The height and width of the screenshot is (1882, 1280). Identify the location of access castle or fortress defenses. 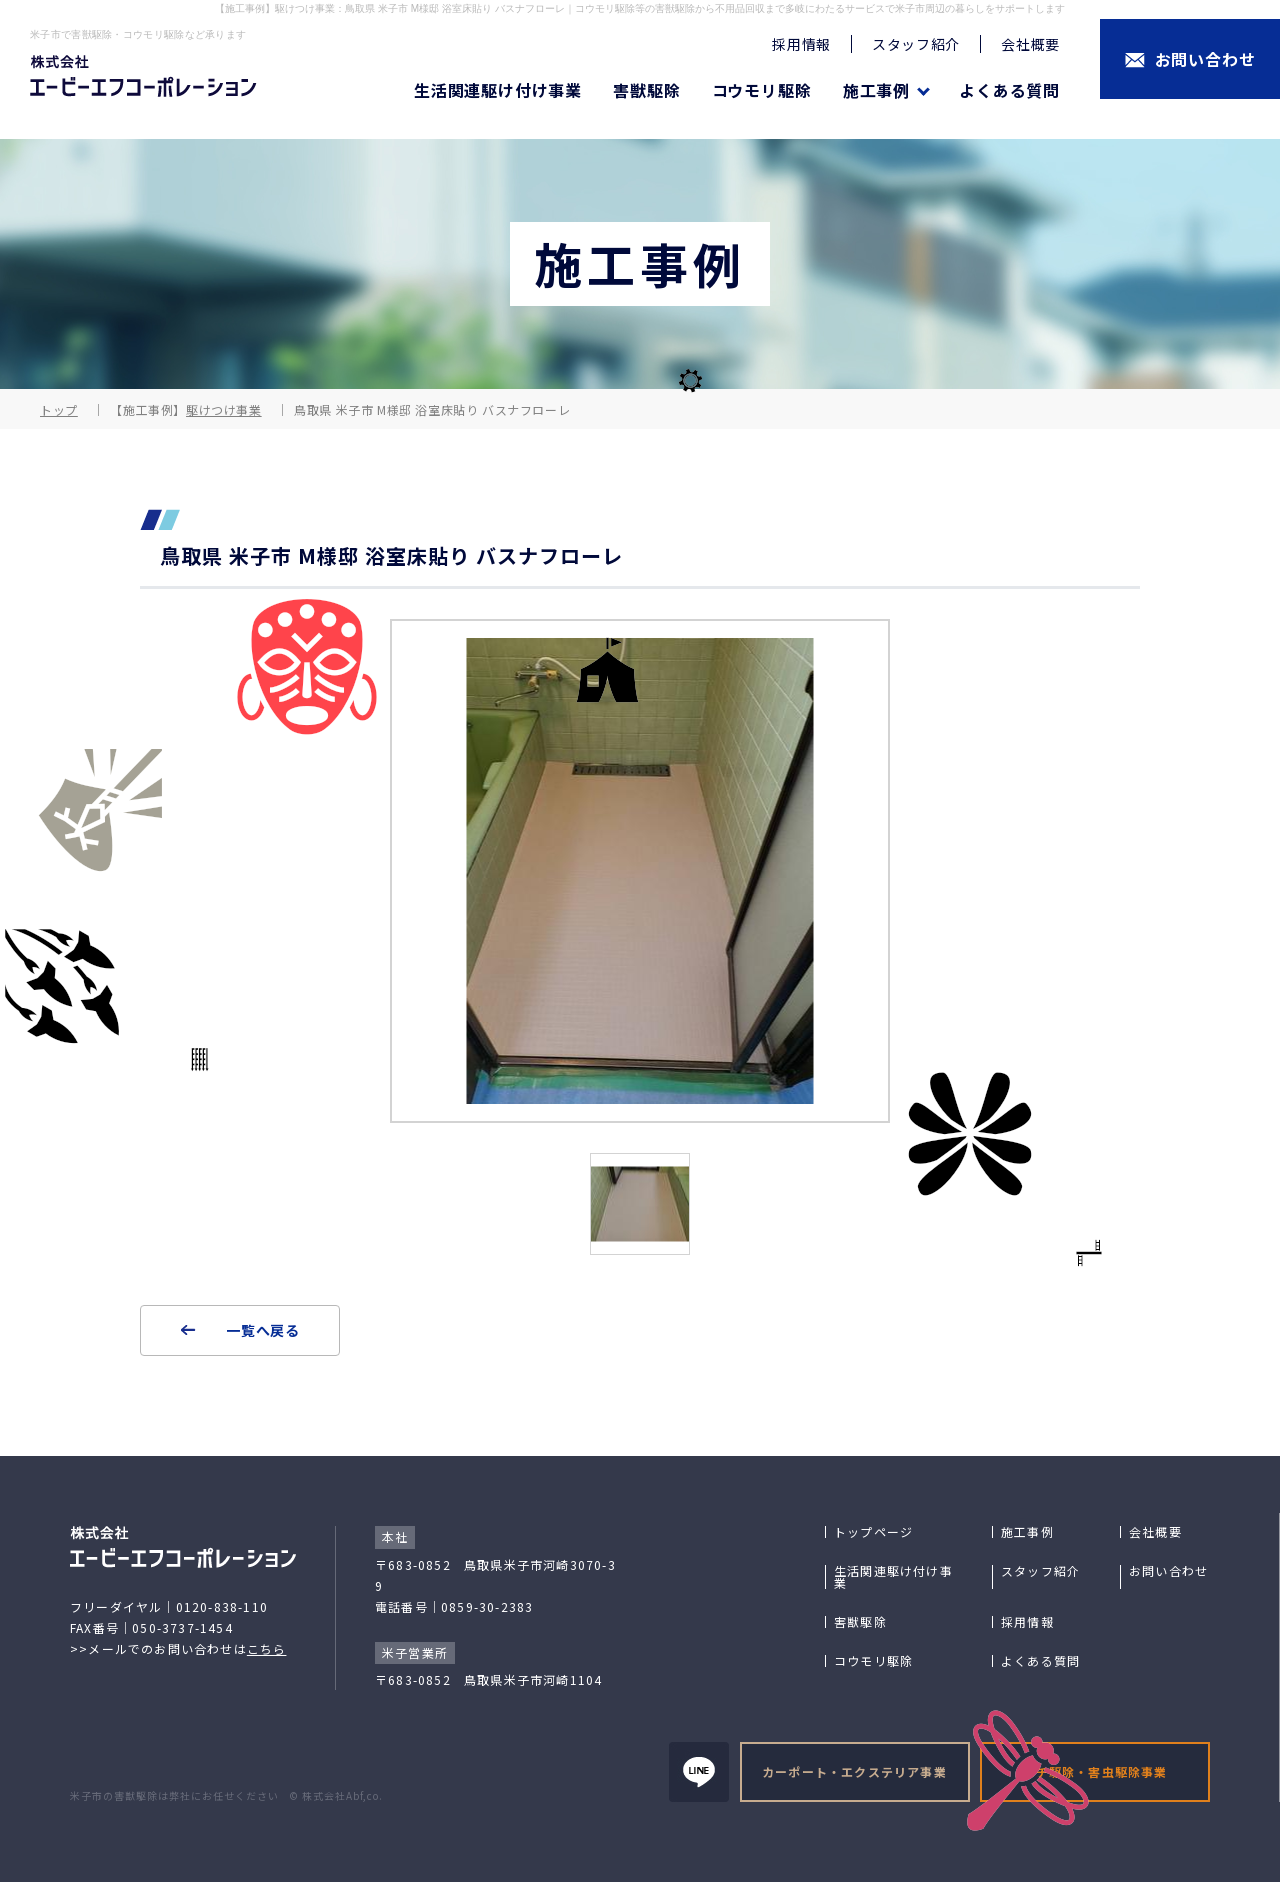
(199, 1059).